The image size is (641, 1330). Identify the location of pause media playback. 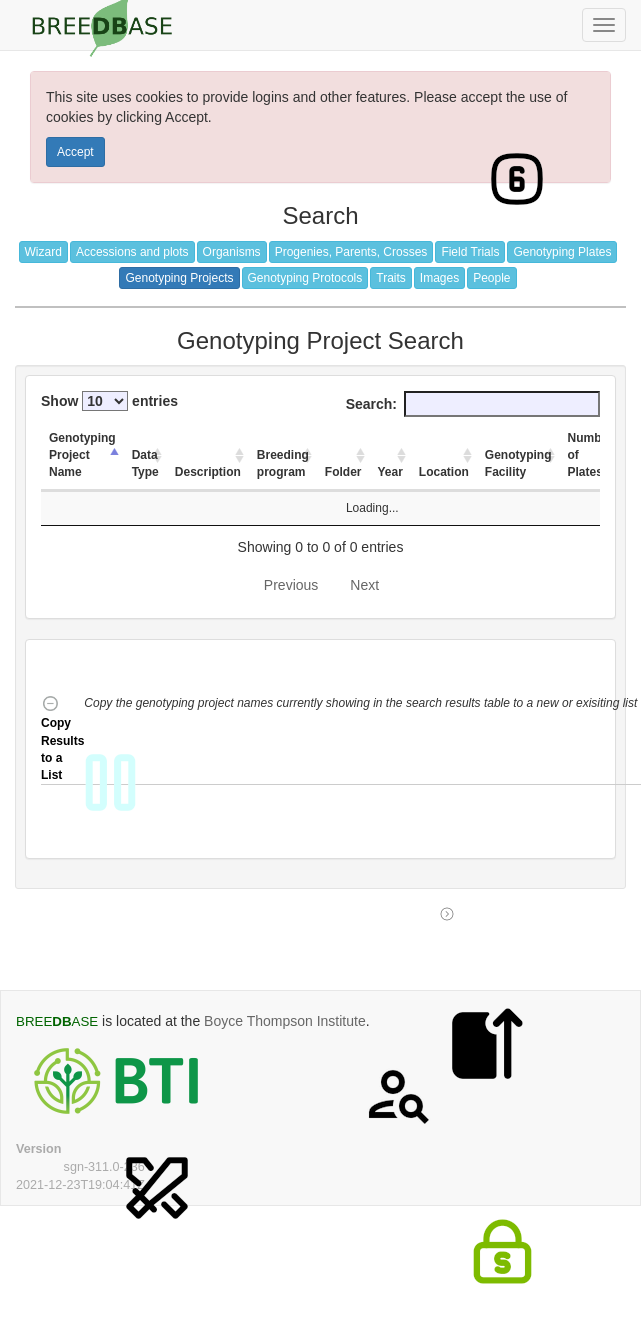
(110, 782).